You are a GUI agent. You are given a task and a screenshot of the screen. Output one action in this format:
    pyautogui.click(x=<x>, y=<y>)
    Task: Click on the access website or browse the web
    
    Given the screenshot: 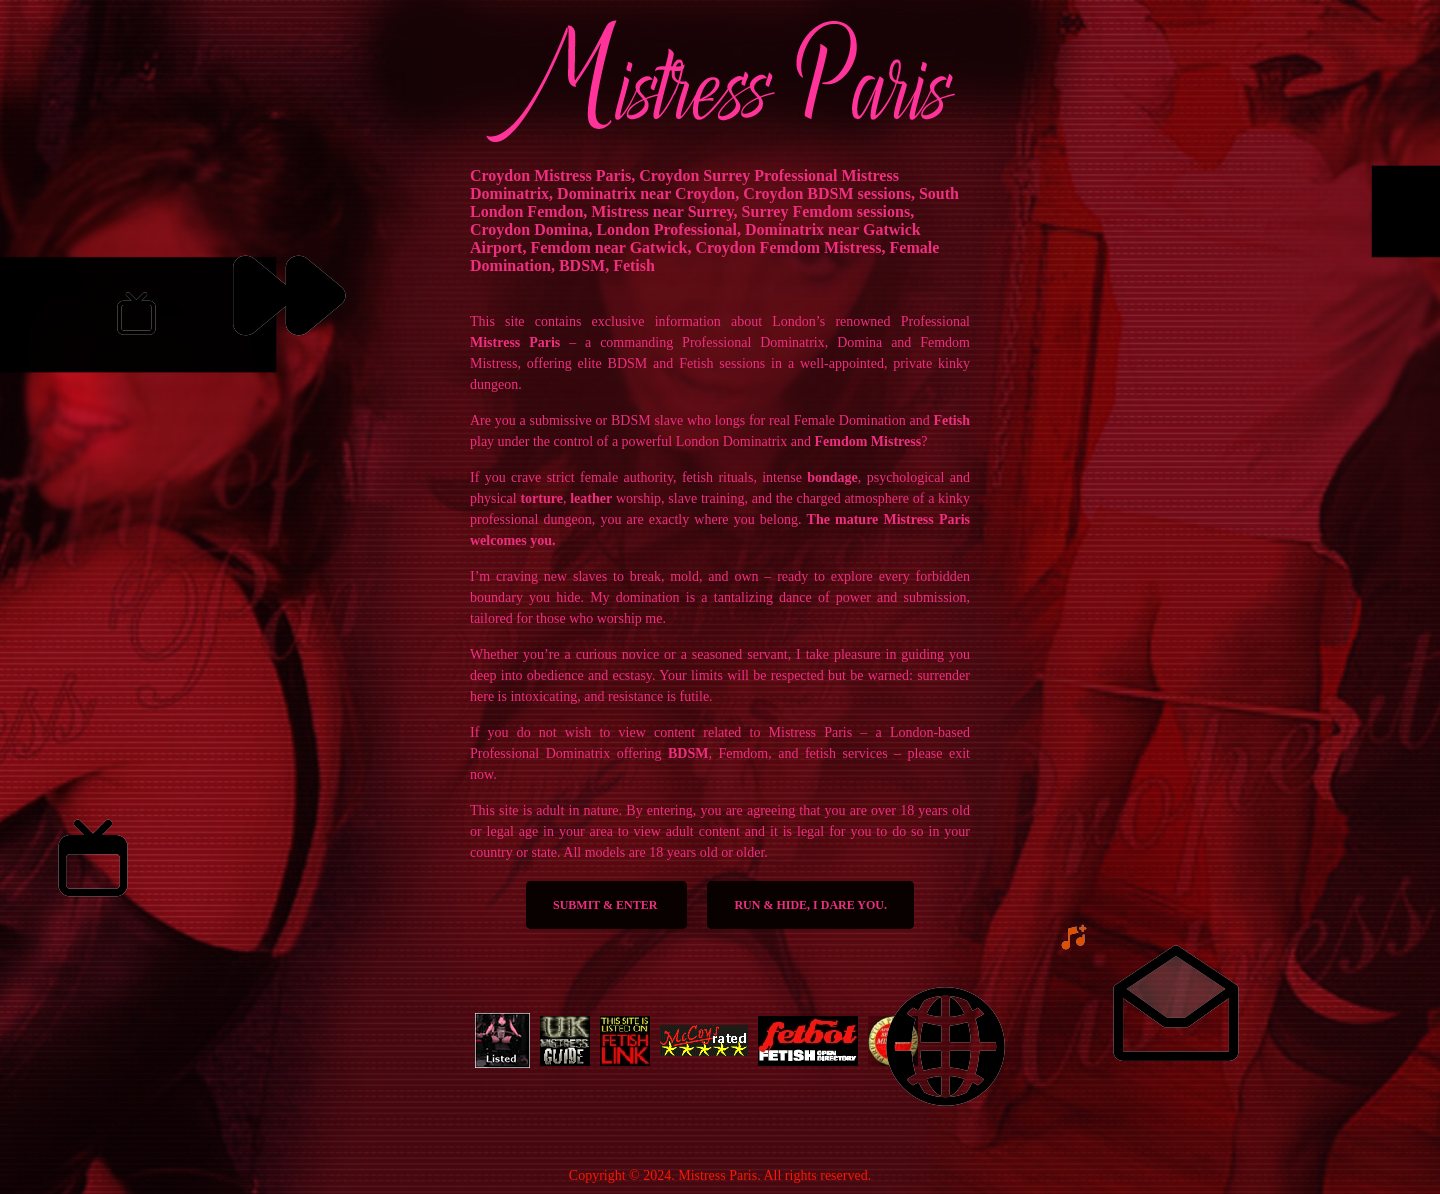 What is the action you would take?
    pyautogui.click(x=945, y=1046)
    